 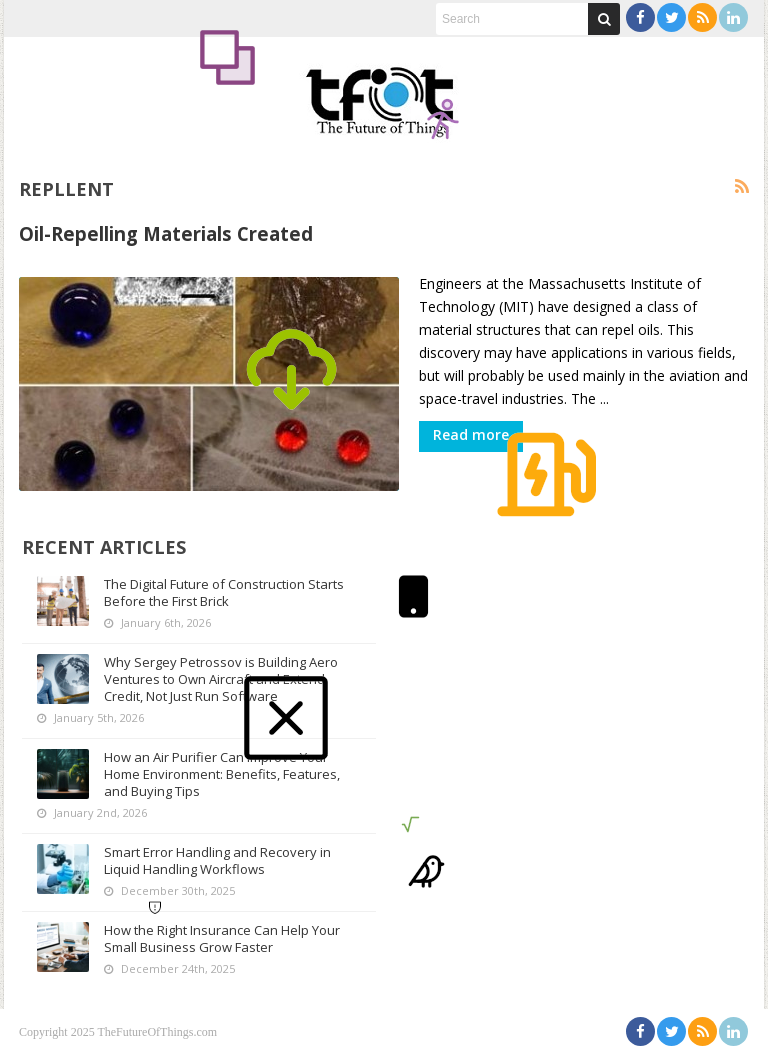 What do you see at coordinates (410, 824) in the screenshot?
I see `access square root or radical function in calculator` at bounding box center [410, 824].